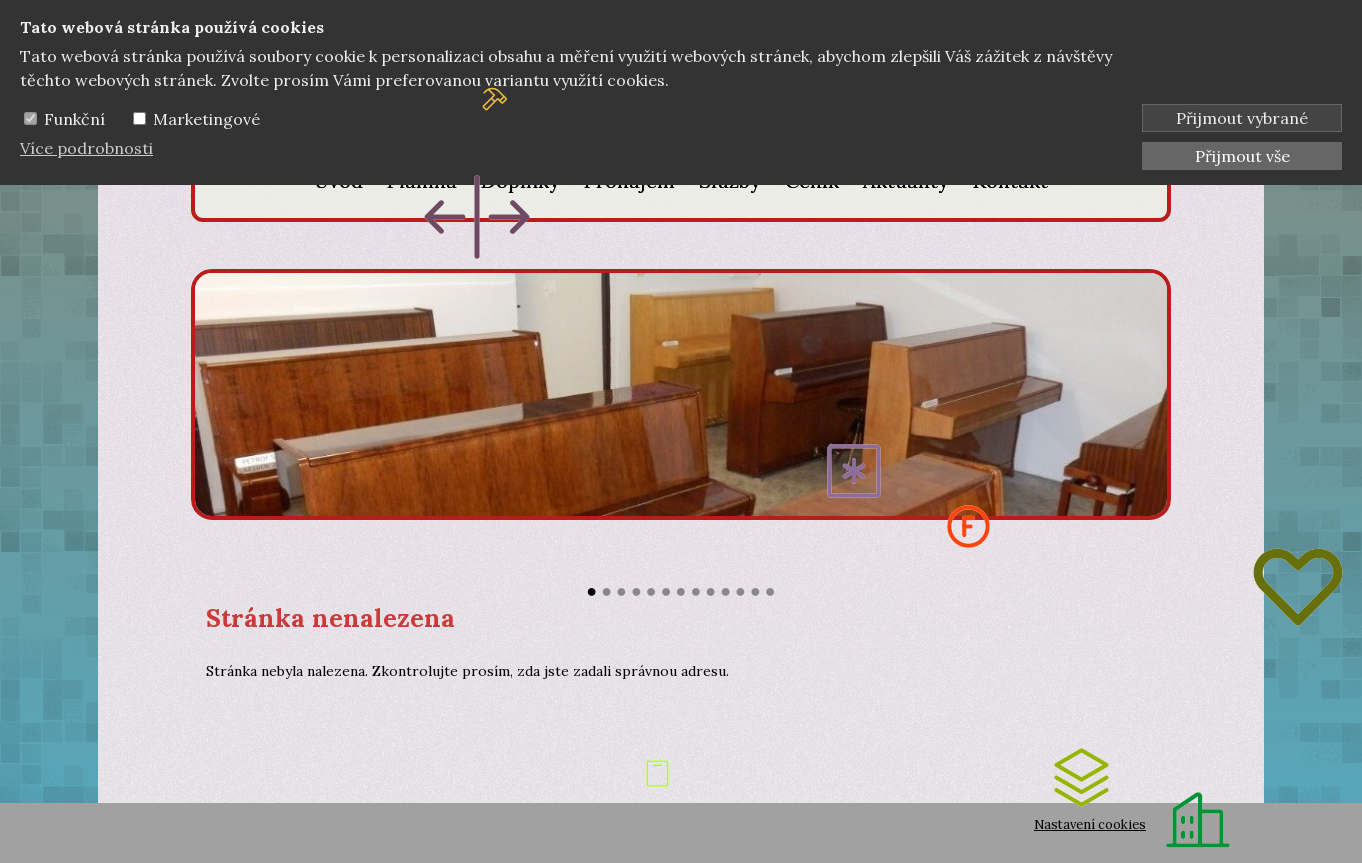 Image resolution: width=1362 pixels, height=863 pixels. I want to click on generate a new access key or password, so click(854, 471).